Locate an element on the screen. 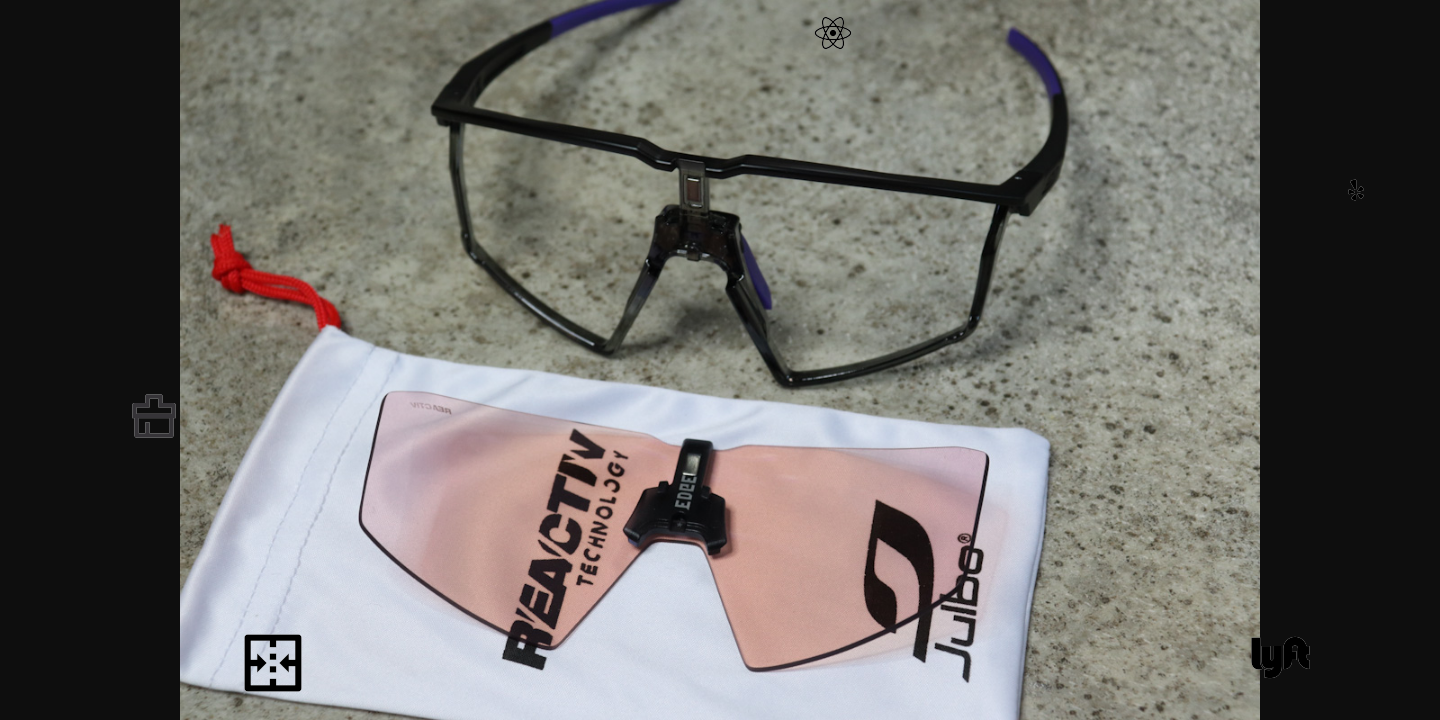  open the yelp app is located at coordinates (1356, 190).